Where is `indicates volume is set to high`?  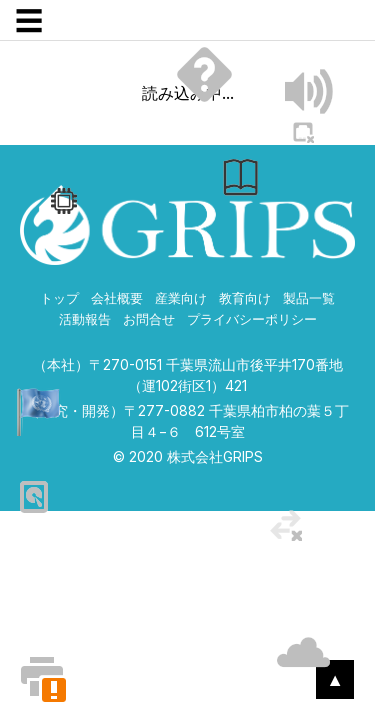
indicates volume is set to high is located at coordinates (310, 91).